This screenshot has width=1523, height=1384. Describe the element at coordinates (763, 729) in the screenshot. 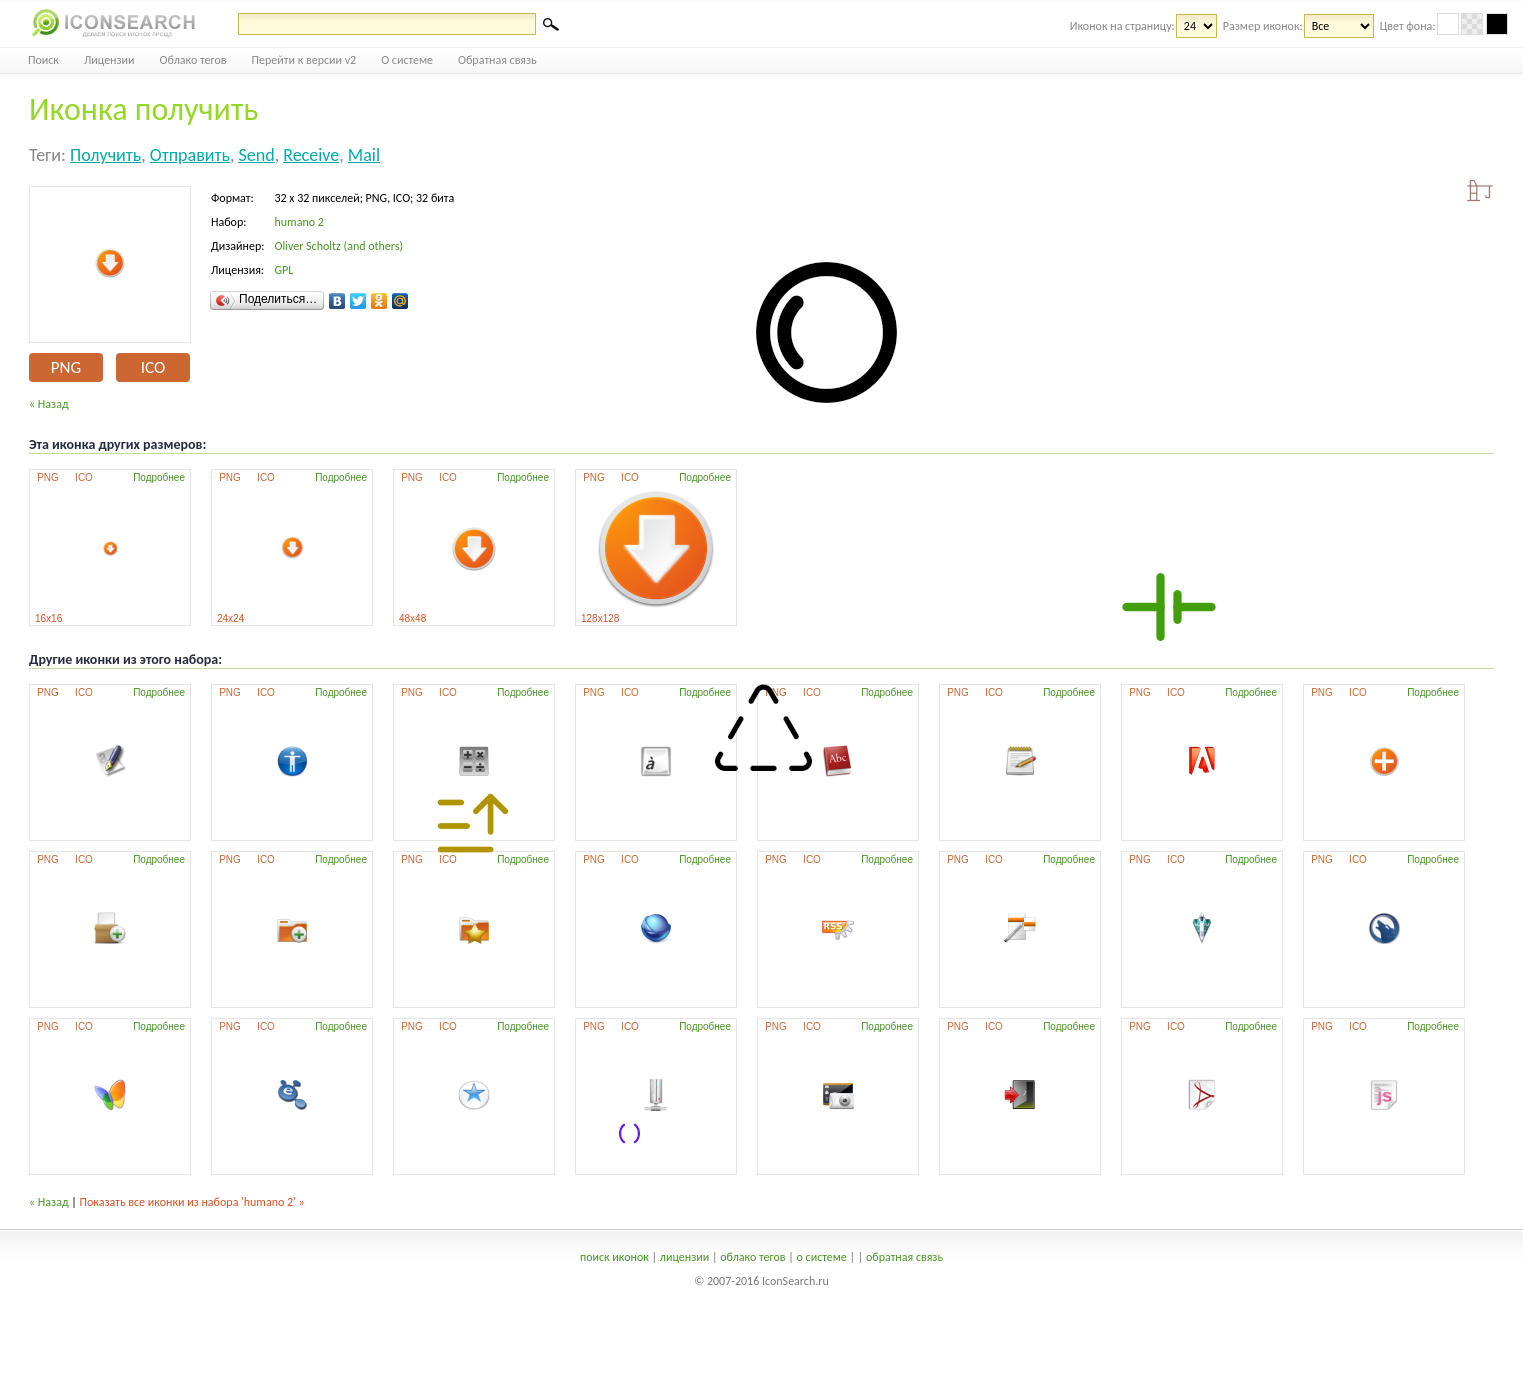

I see `indicates incomplete or pending status` at that location.